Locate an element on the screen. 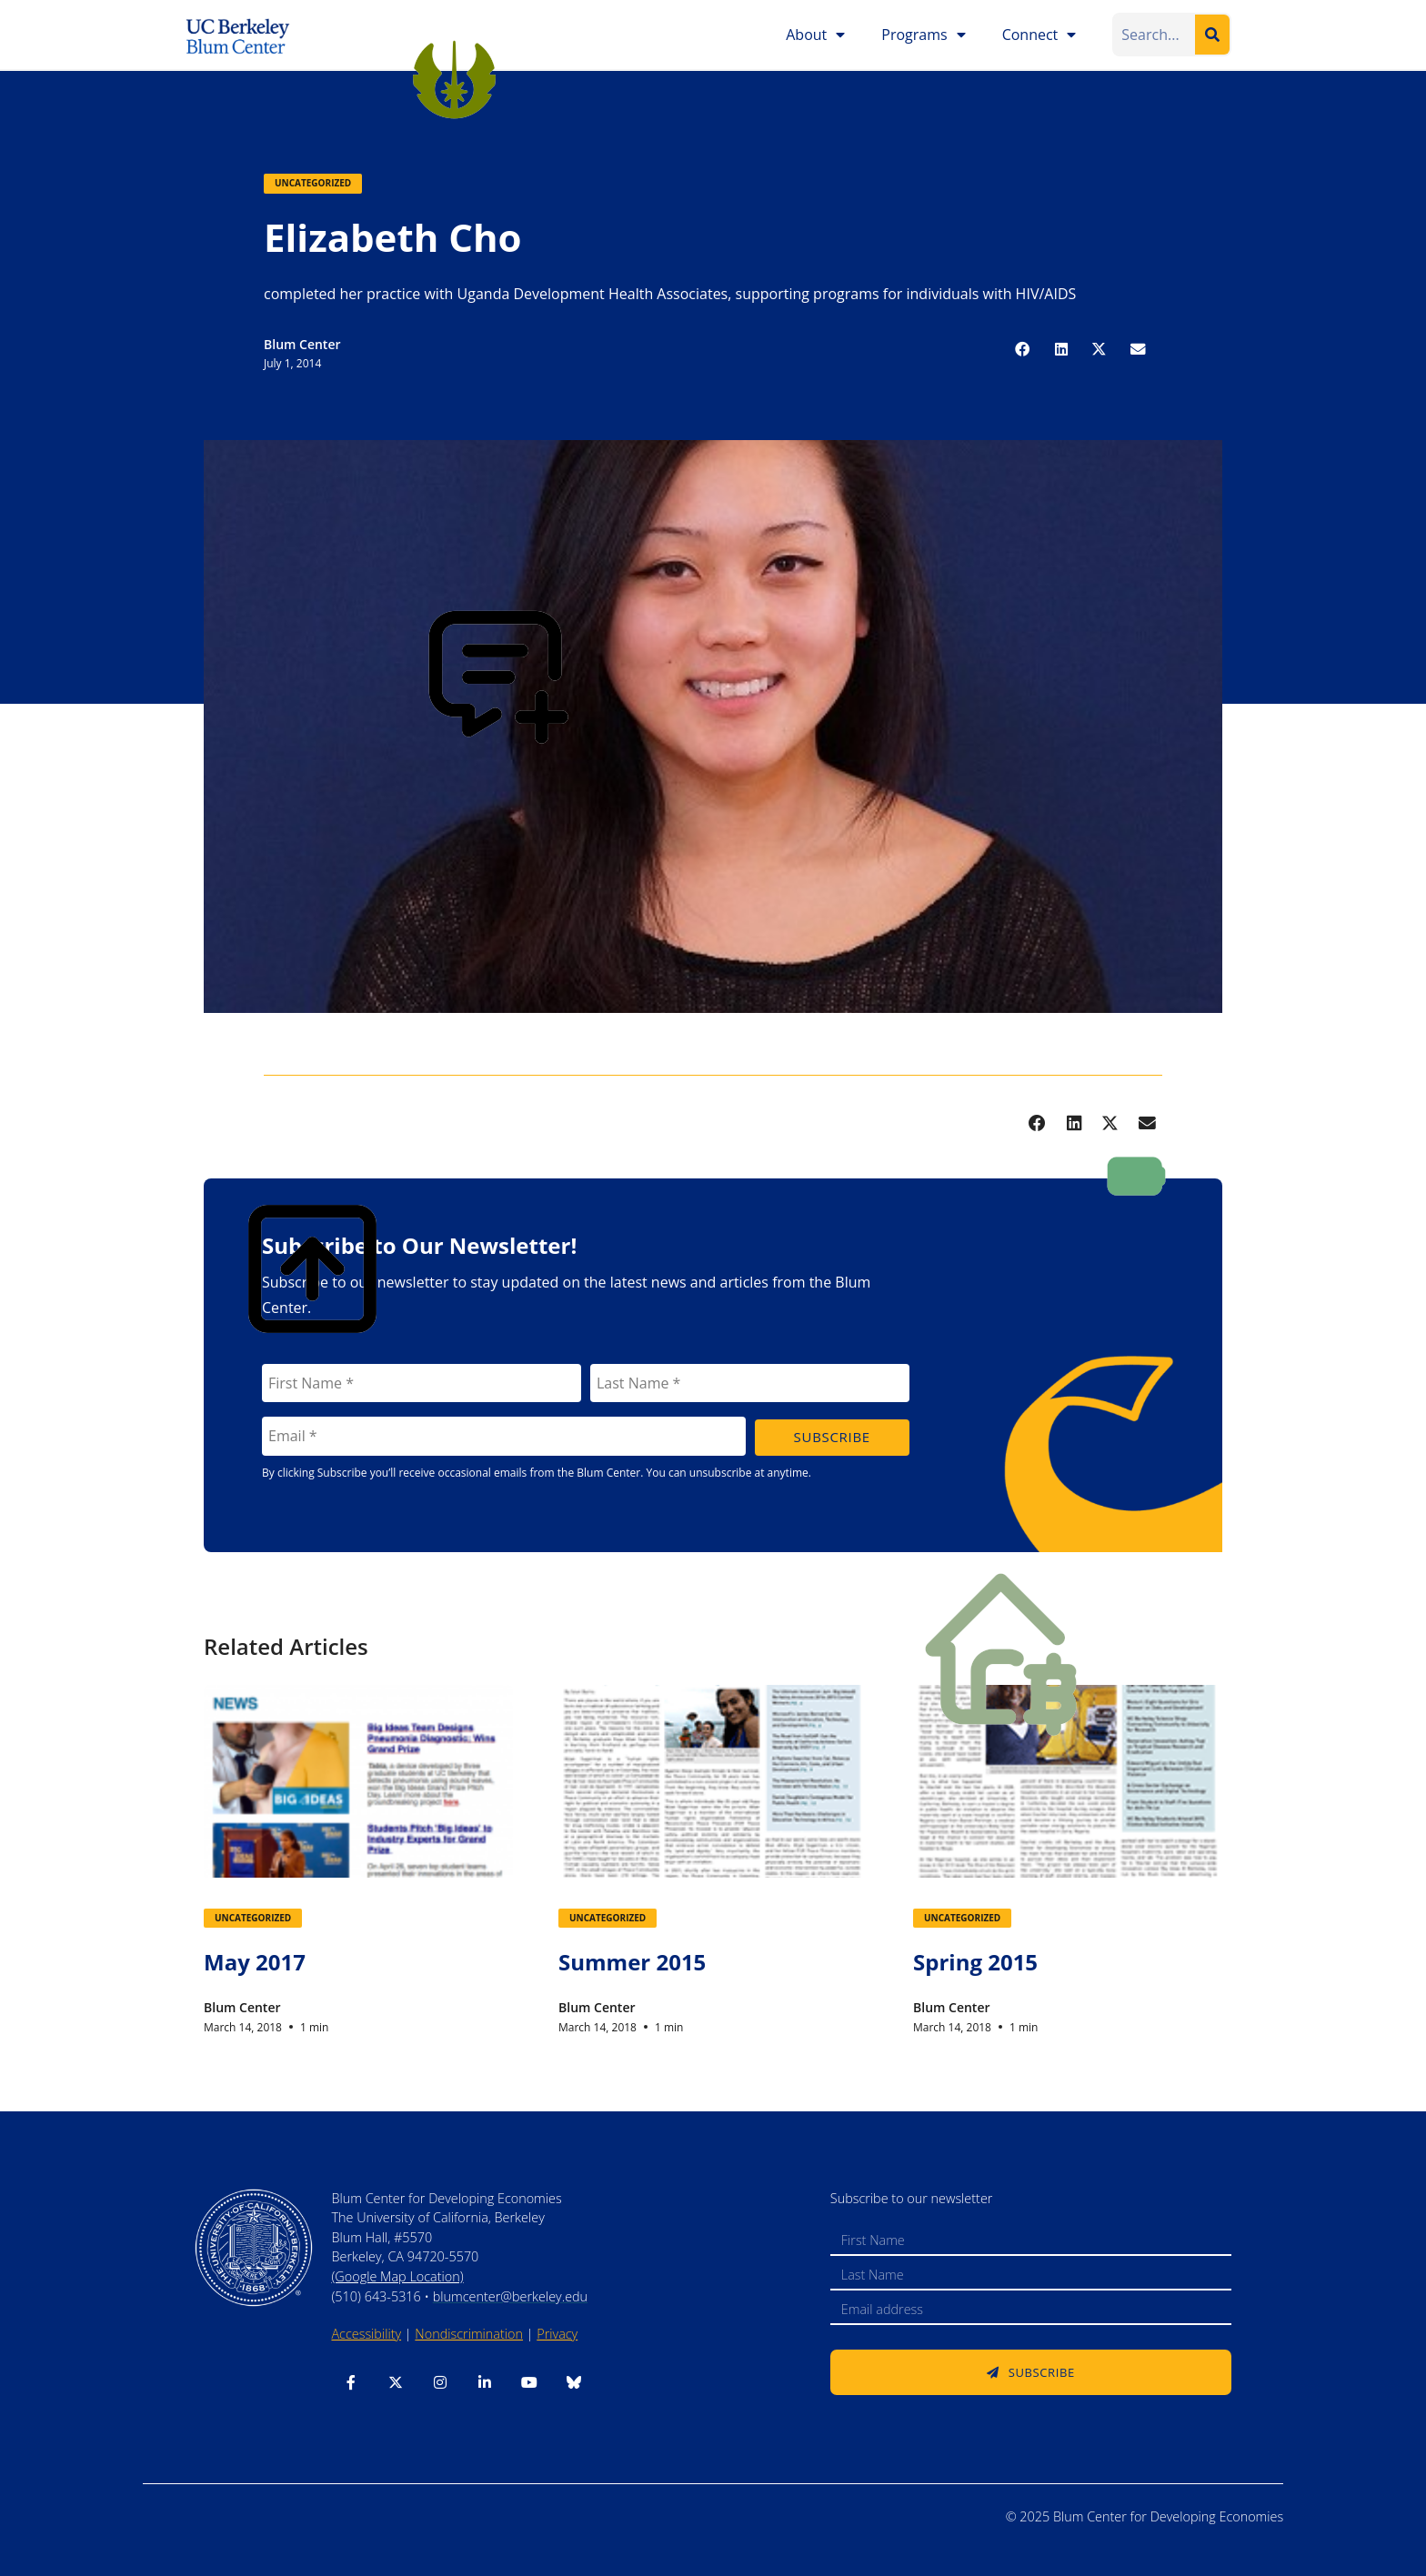  upload a file or document is located at coordinates (312, 1268).